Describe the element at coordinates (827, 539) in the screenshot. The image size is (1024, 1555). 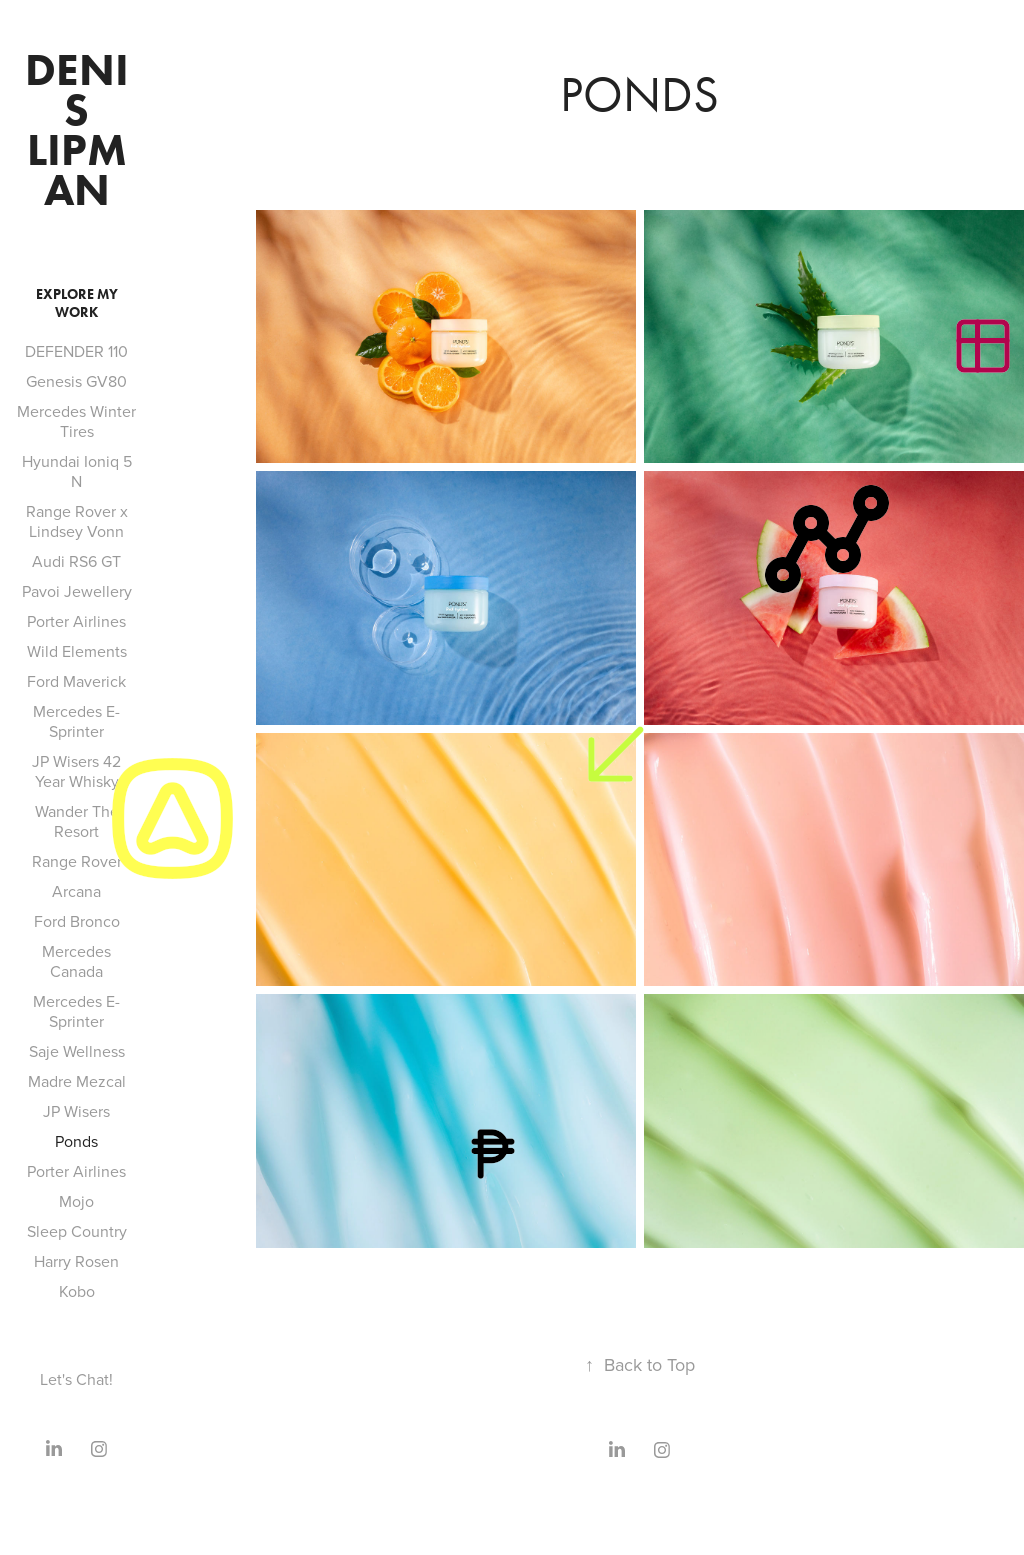
I see `view connected data points or nodes` at that location.